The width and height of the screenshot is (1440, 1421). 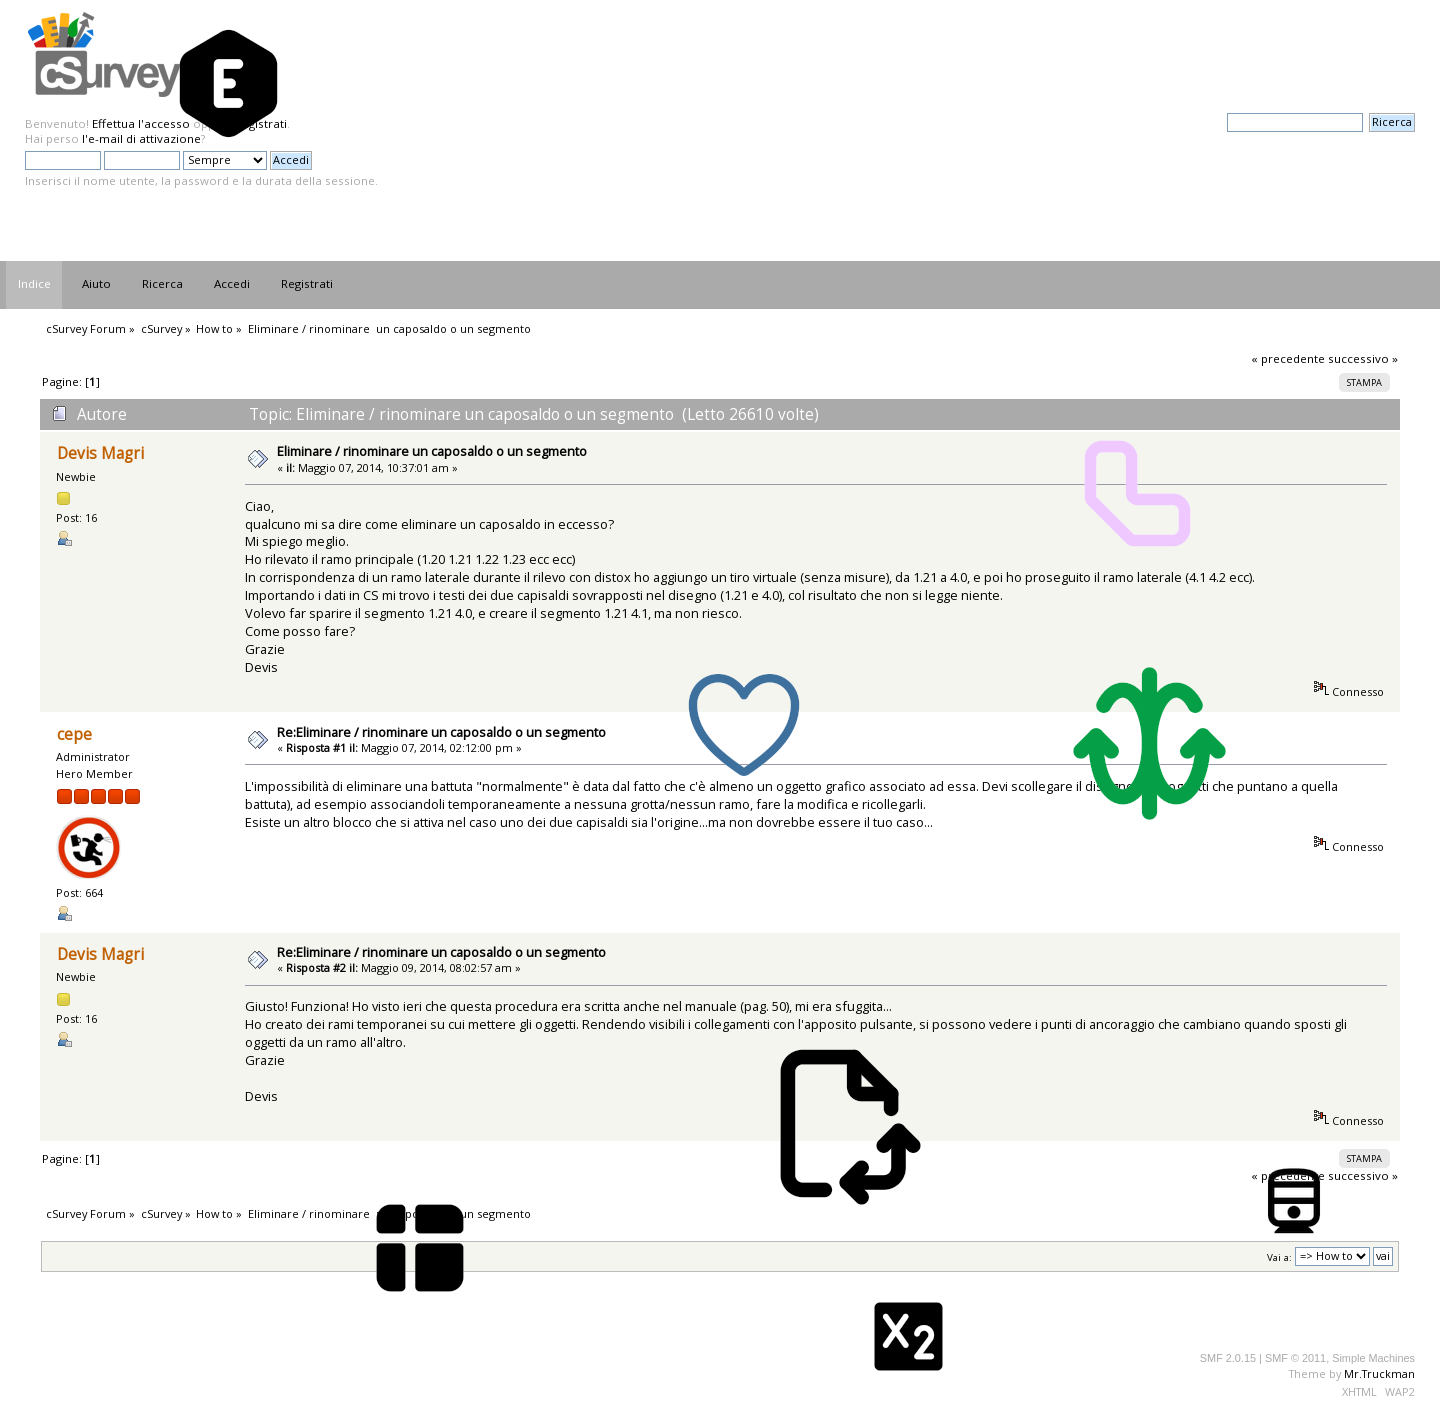 I want to click on view data in table format, so click(x=420, y=1248).